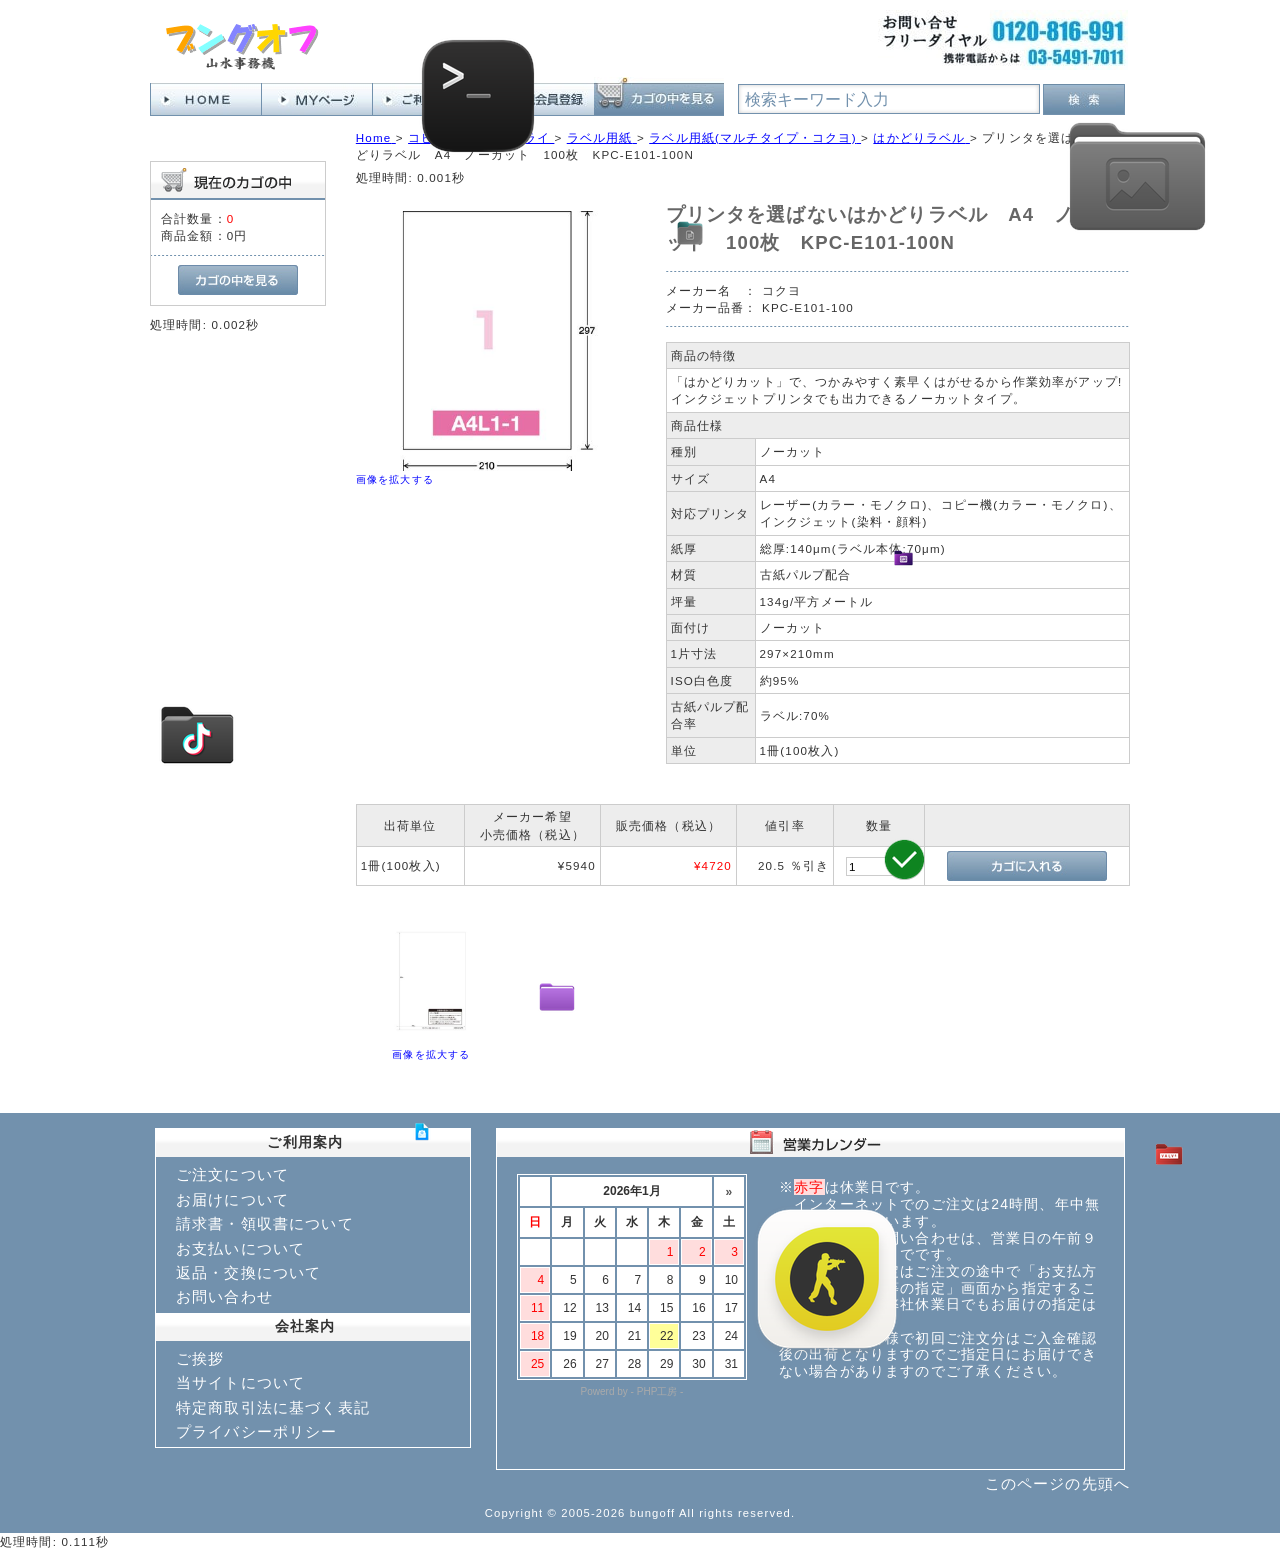 The image size is (1280, 1550). I want to click on an email message file or .eml attachment, so click(422, 1132).